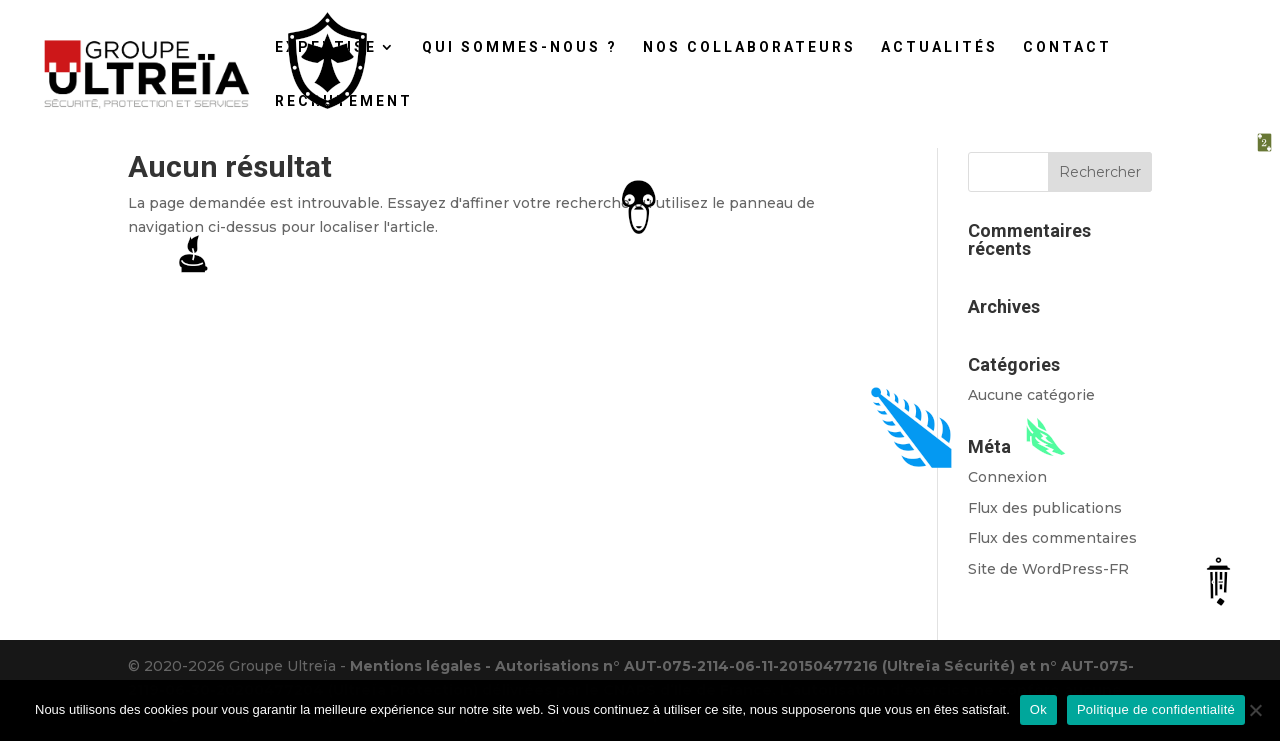 The image size is (1280, 741). What do you see at coordinates (1218, 581) in the screenshot?
I see `decorative windchimes element for a game interface` at bounding box center [1218, 581].